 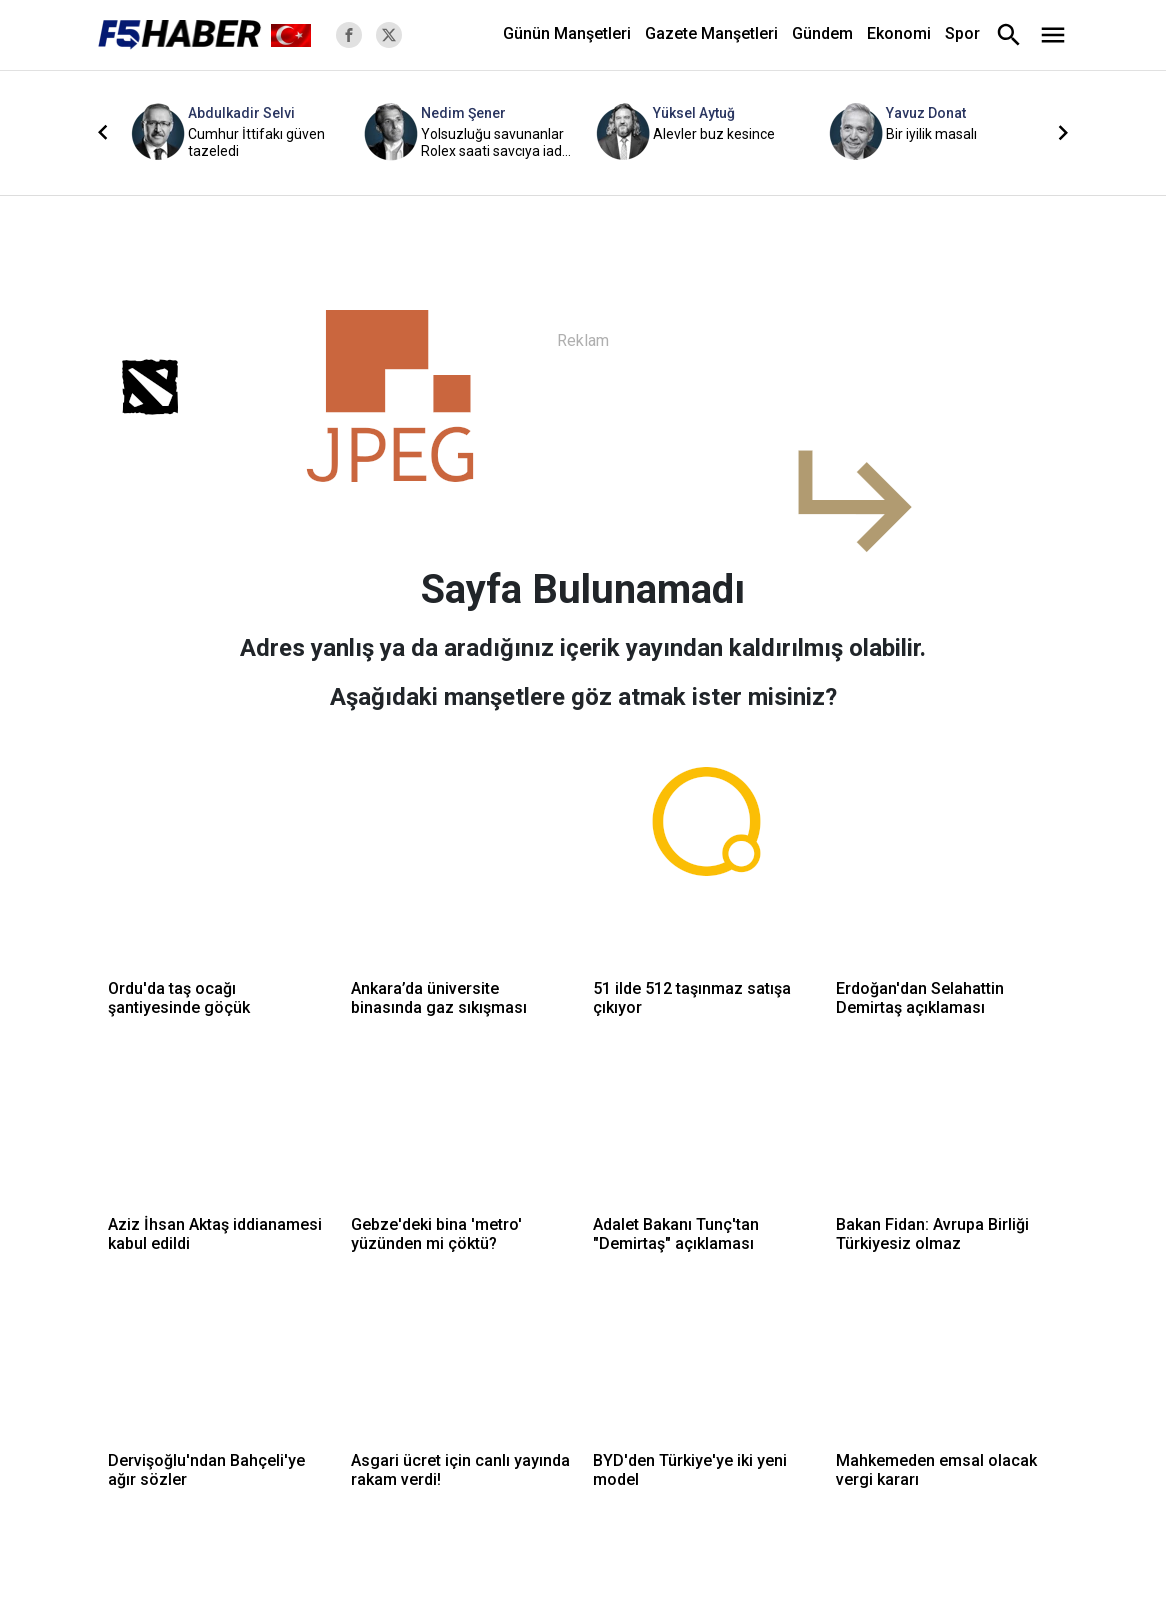 What do you see at coordinates (150, 387) in the screenshot?
I see `launch Dota 2 game` at bounding box center [150, 387].